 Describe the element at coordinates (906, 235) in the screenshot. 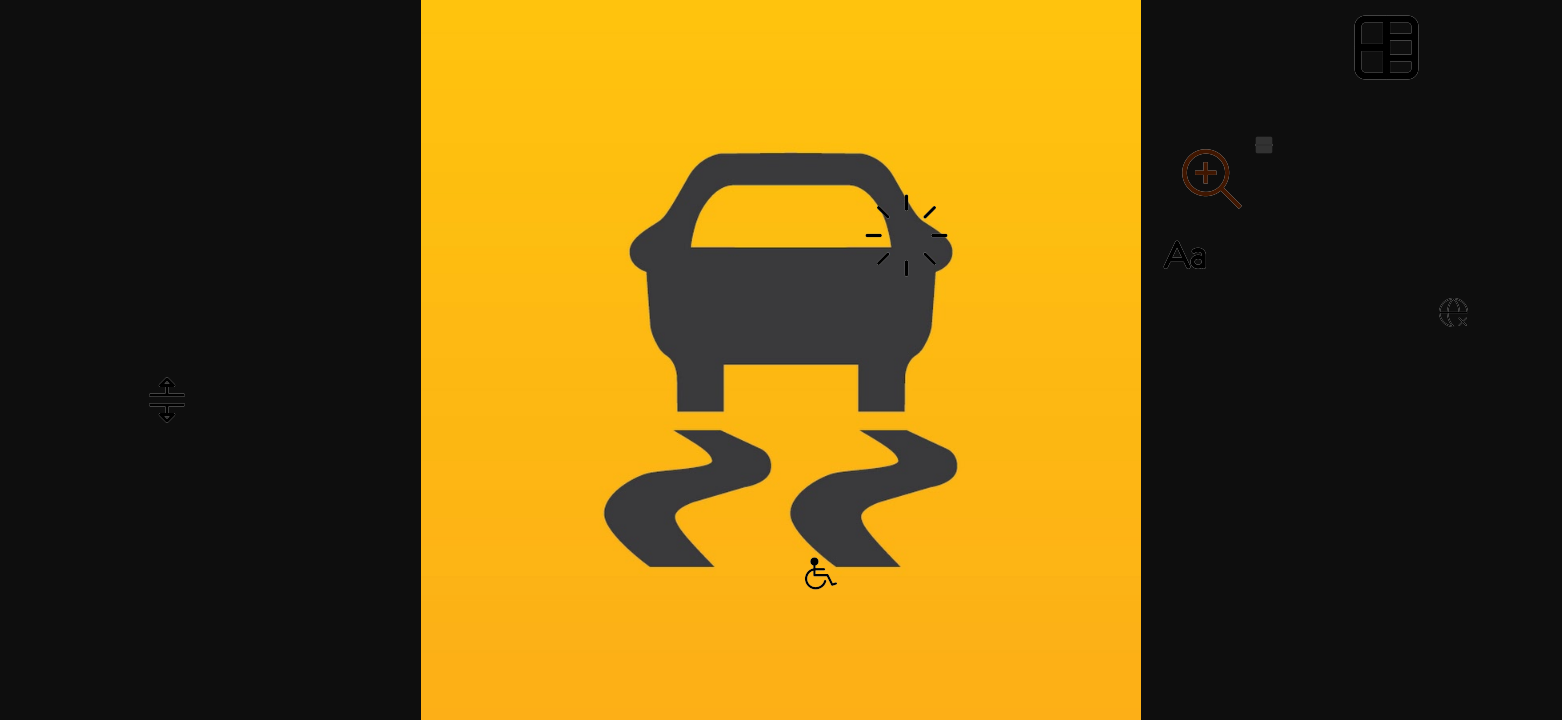

I see `indicates content is loading` at that location.